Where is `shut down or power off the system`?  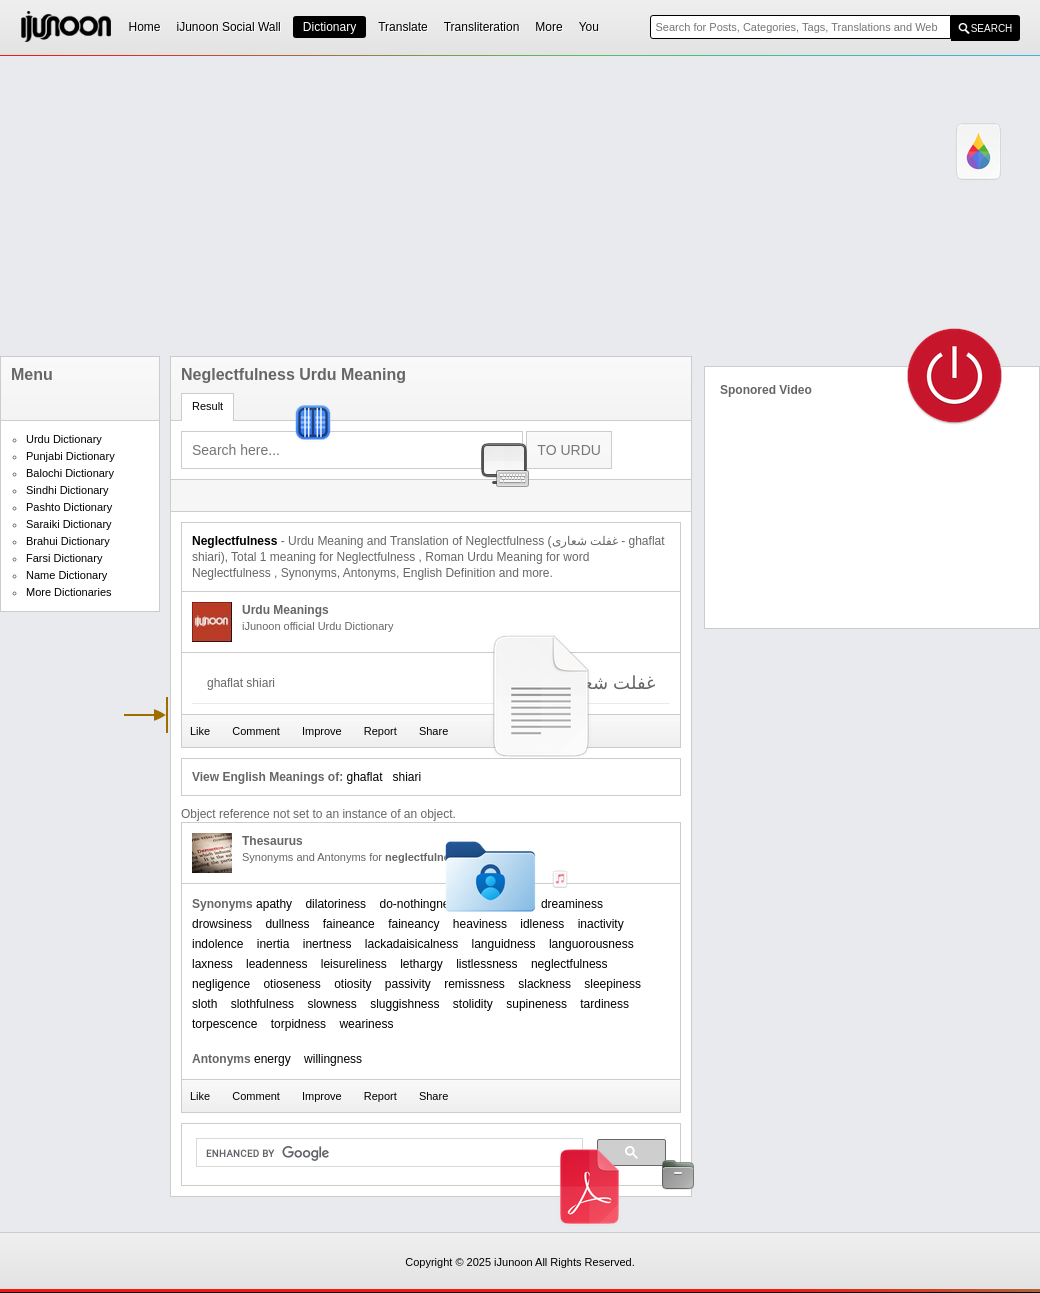
shut down or power off the system is located at coordinates (954, 375).